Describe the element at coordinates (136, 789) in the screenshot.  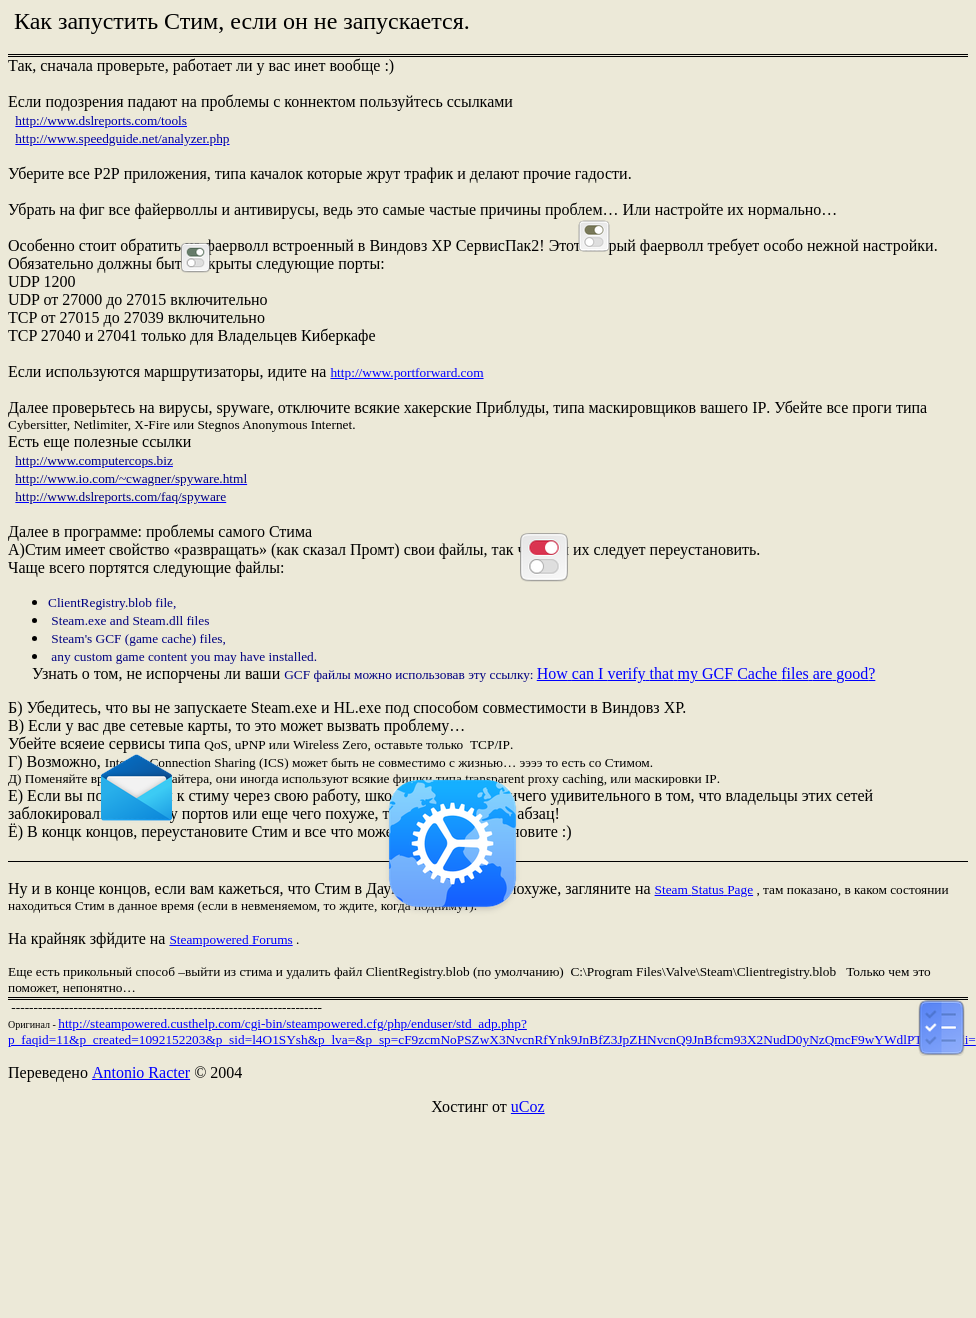
I see `open the mail app` at that location.